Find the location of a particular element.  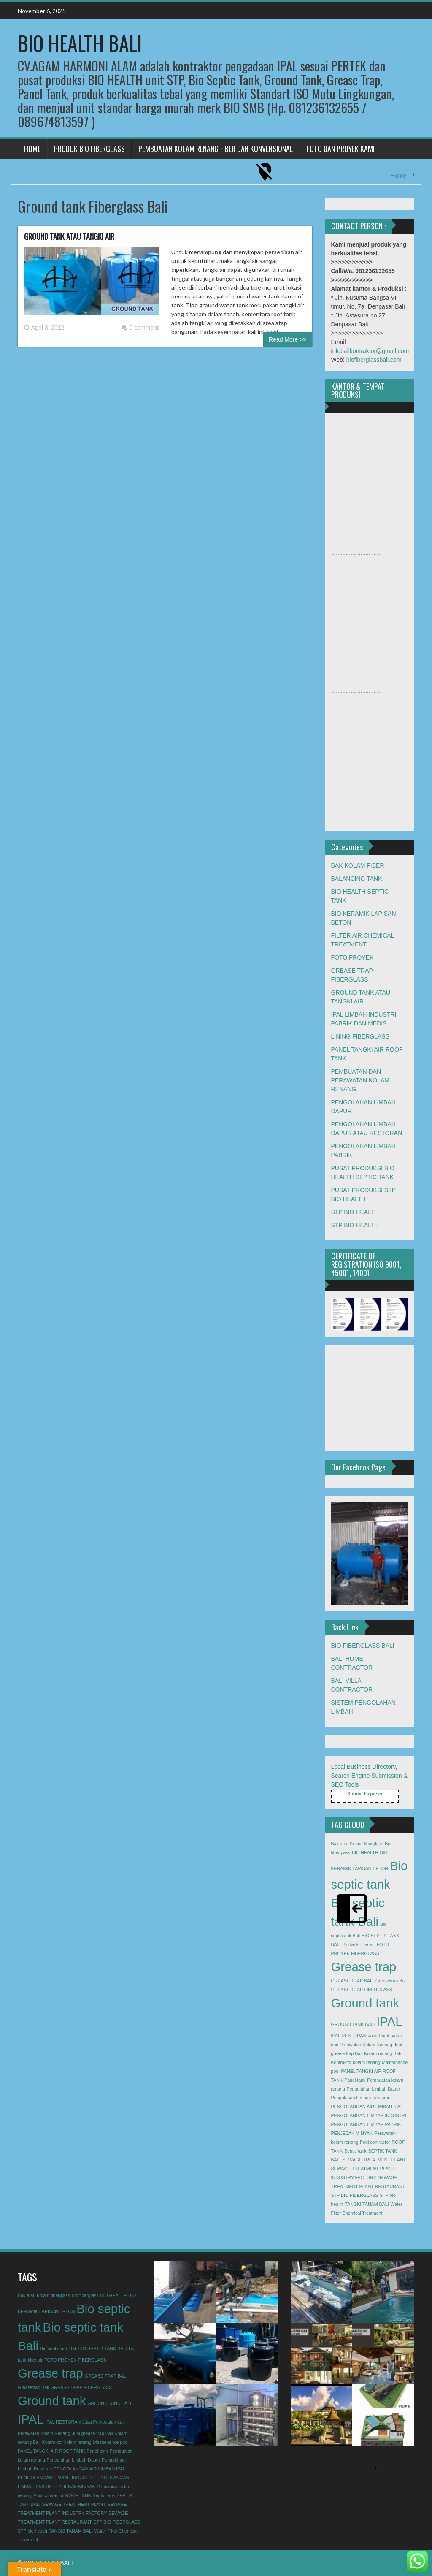

disable location services is located at coordinates (265, 172).